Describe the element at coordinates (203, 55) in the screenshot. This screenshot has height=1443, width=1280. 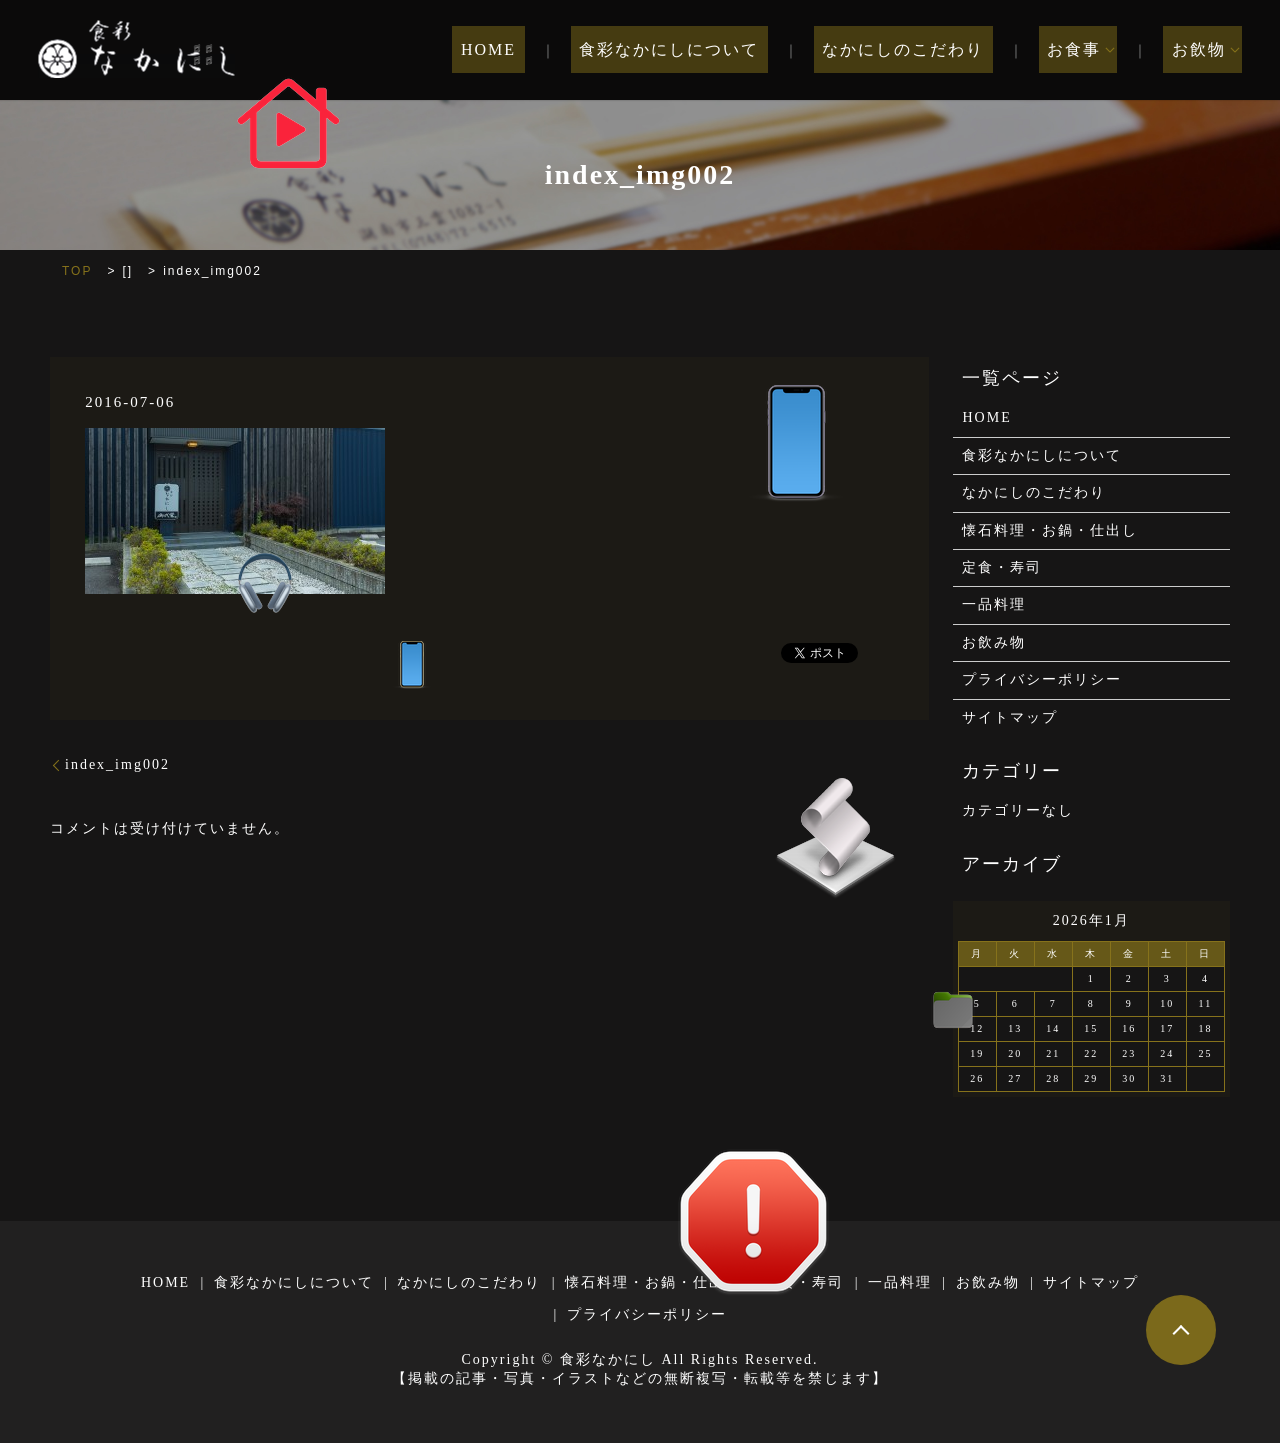
I see `enable grid arrangement for desktop items` at that location.